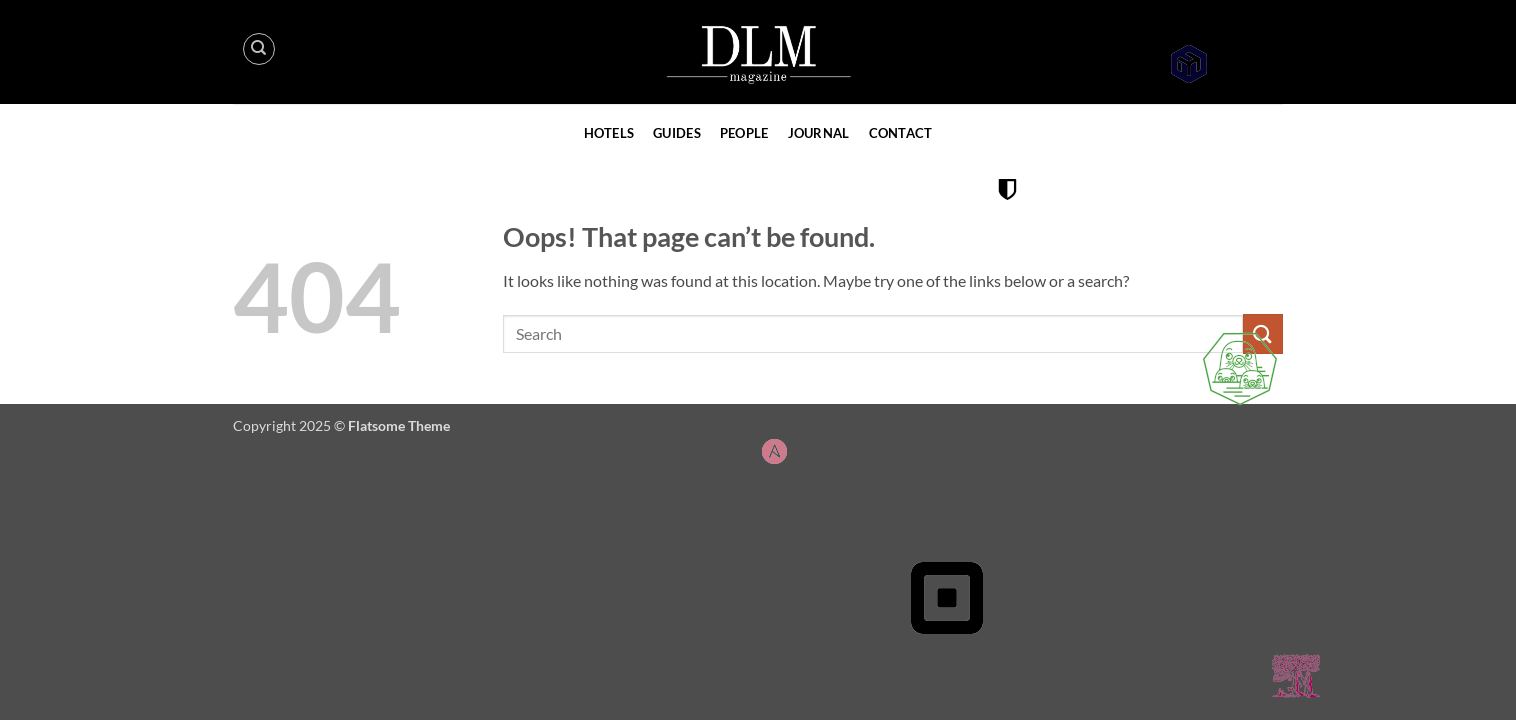 This screenshot has width=1516, height=720. What do you see at coordinates (947, 598) in the screenshot?
I see `open the Square payment app` at bounding box center [947, 598].